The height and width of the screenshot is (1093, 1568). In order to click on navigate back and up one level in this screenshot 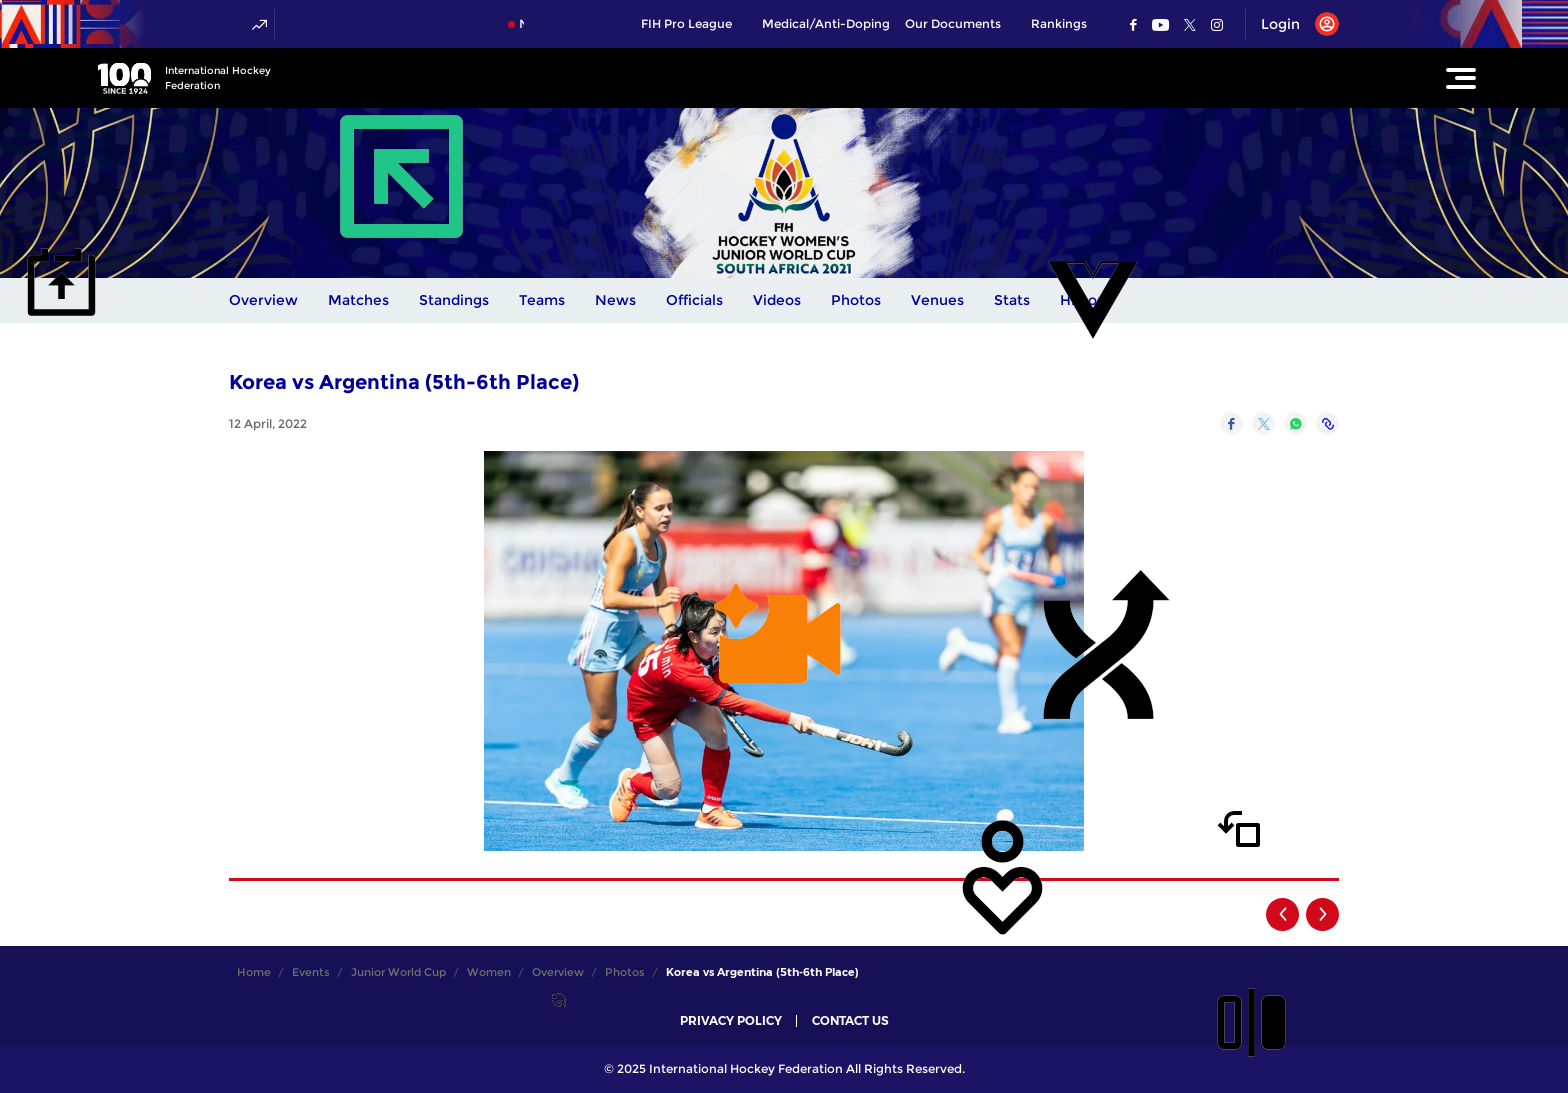, I will do `click(401, 176)`.